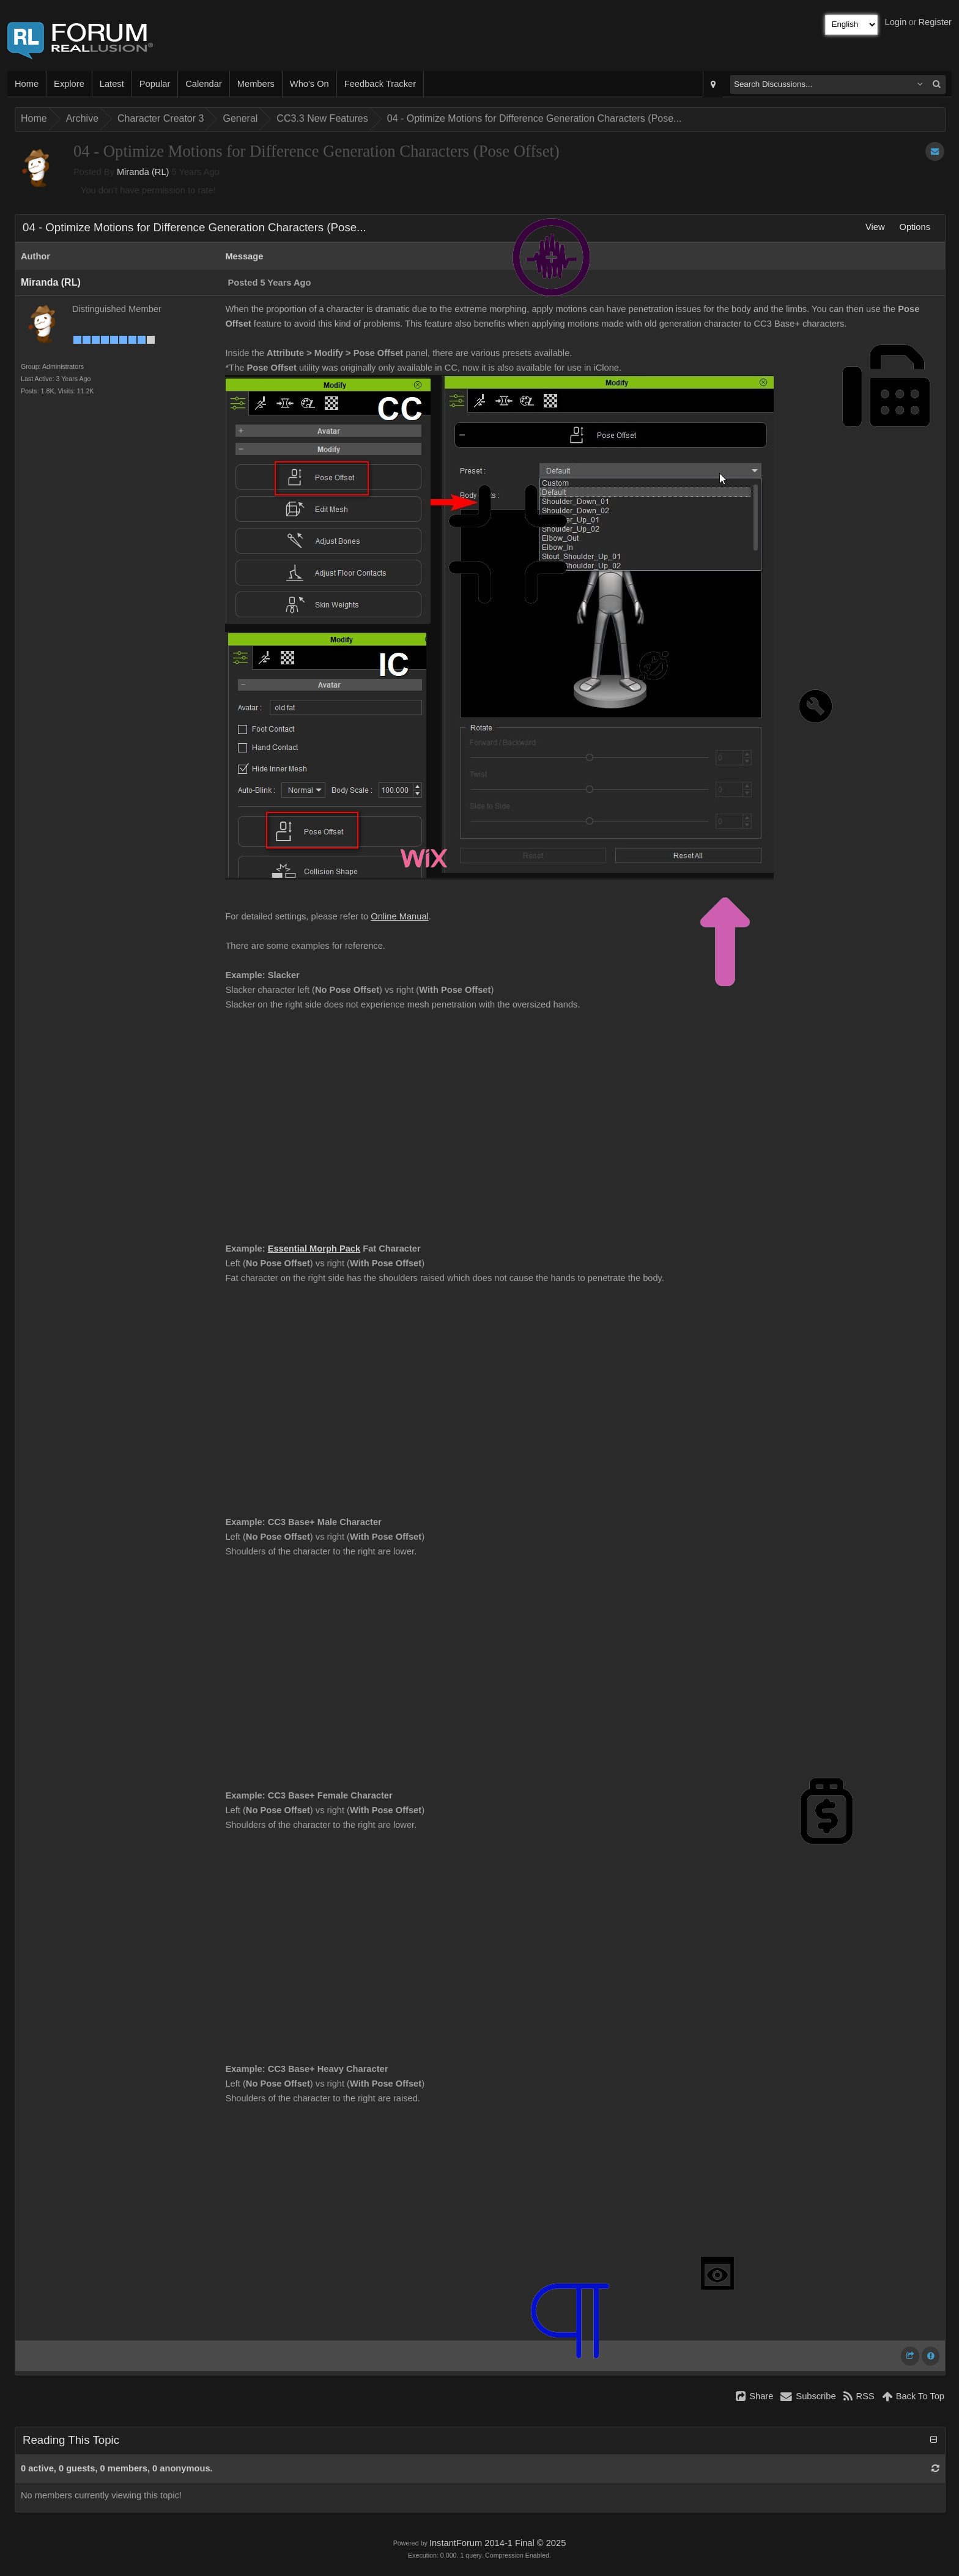  What do you see at coordinates (653, 666) in the screenshot?
I see `react with a laughing emoji` at bounding box center [653, 666].